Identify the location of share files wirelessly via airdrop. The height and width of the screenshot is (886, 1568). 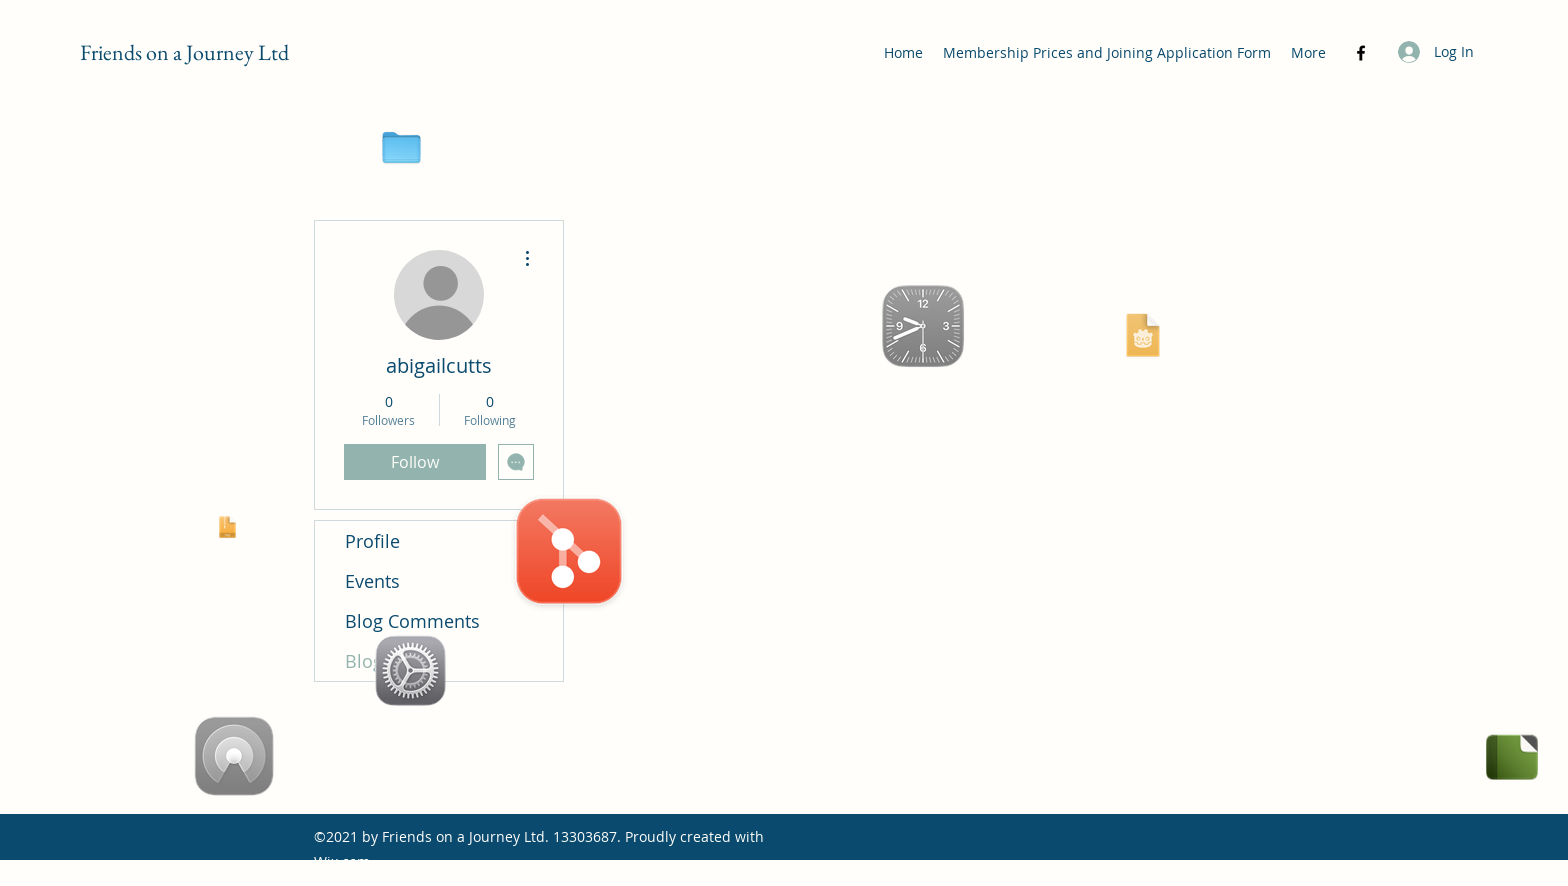
(234, 756).